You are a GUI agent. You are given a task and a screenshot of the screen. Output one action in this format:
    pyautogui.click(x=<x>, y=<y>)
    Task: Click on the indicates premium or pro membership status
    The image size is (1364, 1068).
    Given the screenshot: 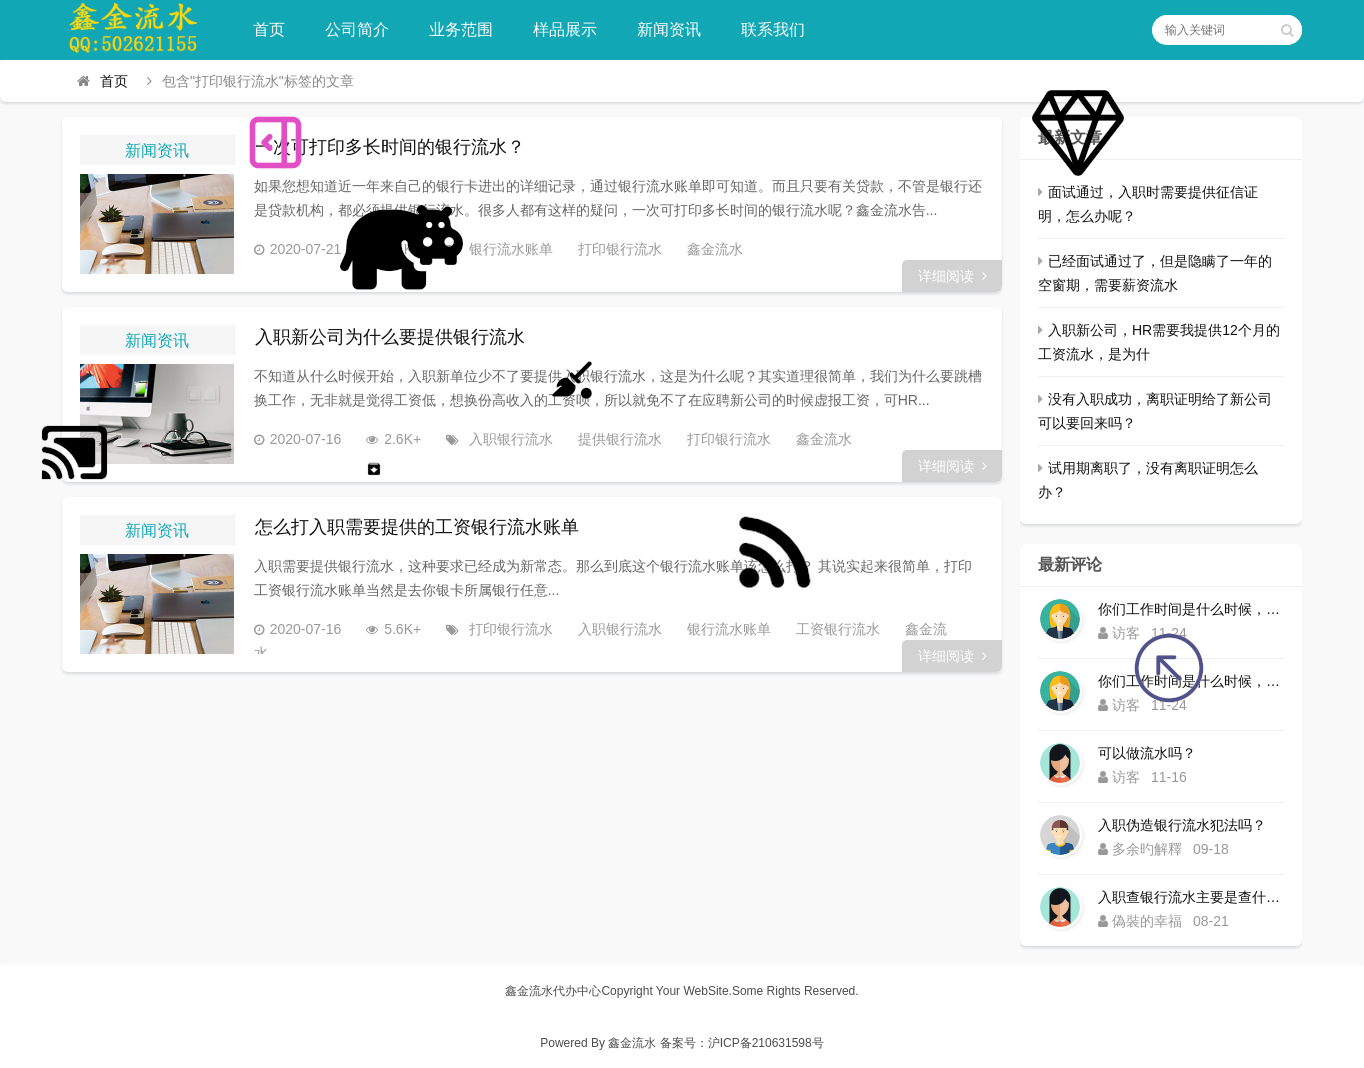 What is the action you would take?
    pyautogui.click(x=1078, y=133)
    